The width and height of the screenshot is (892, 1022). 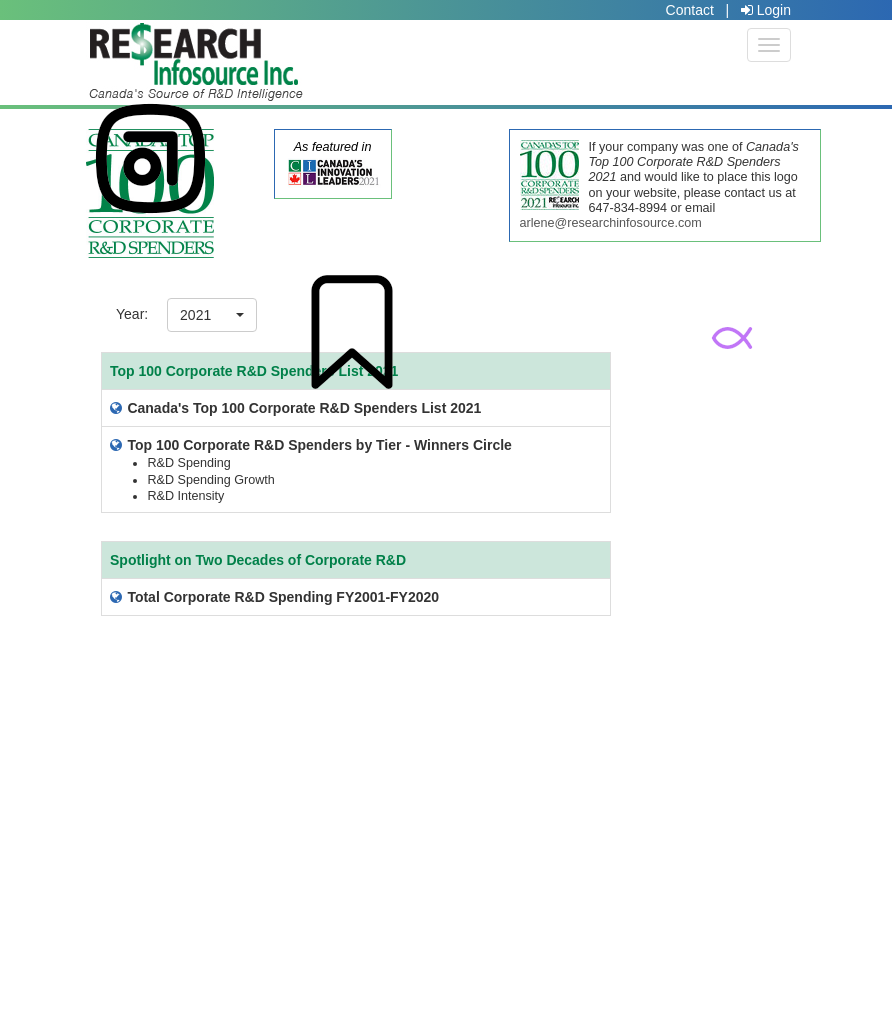 I want to click on indicates christian or faith-based content, so click(x=732, y=338).